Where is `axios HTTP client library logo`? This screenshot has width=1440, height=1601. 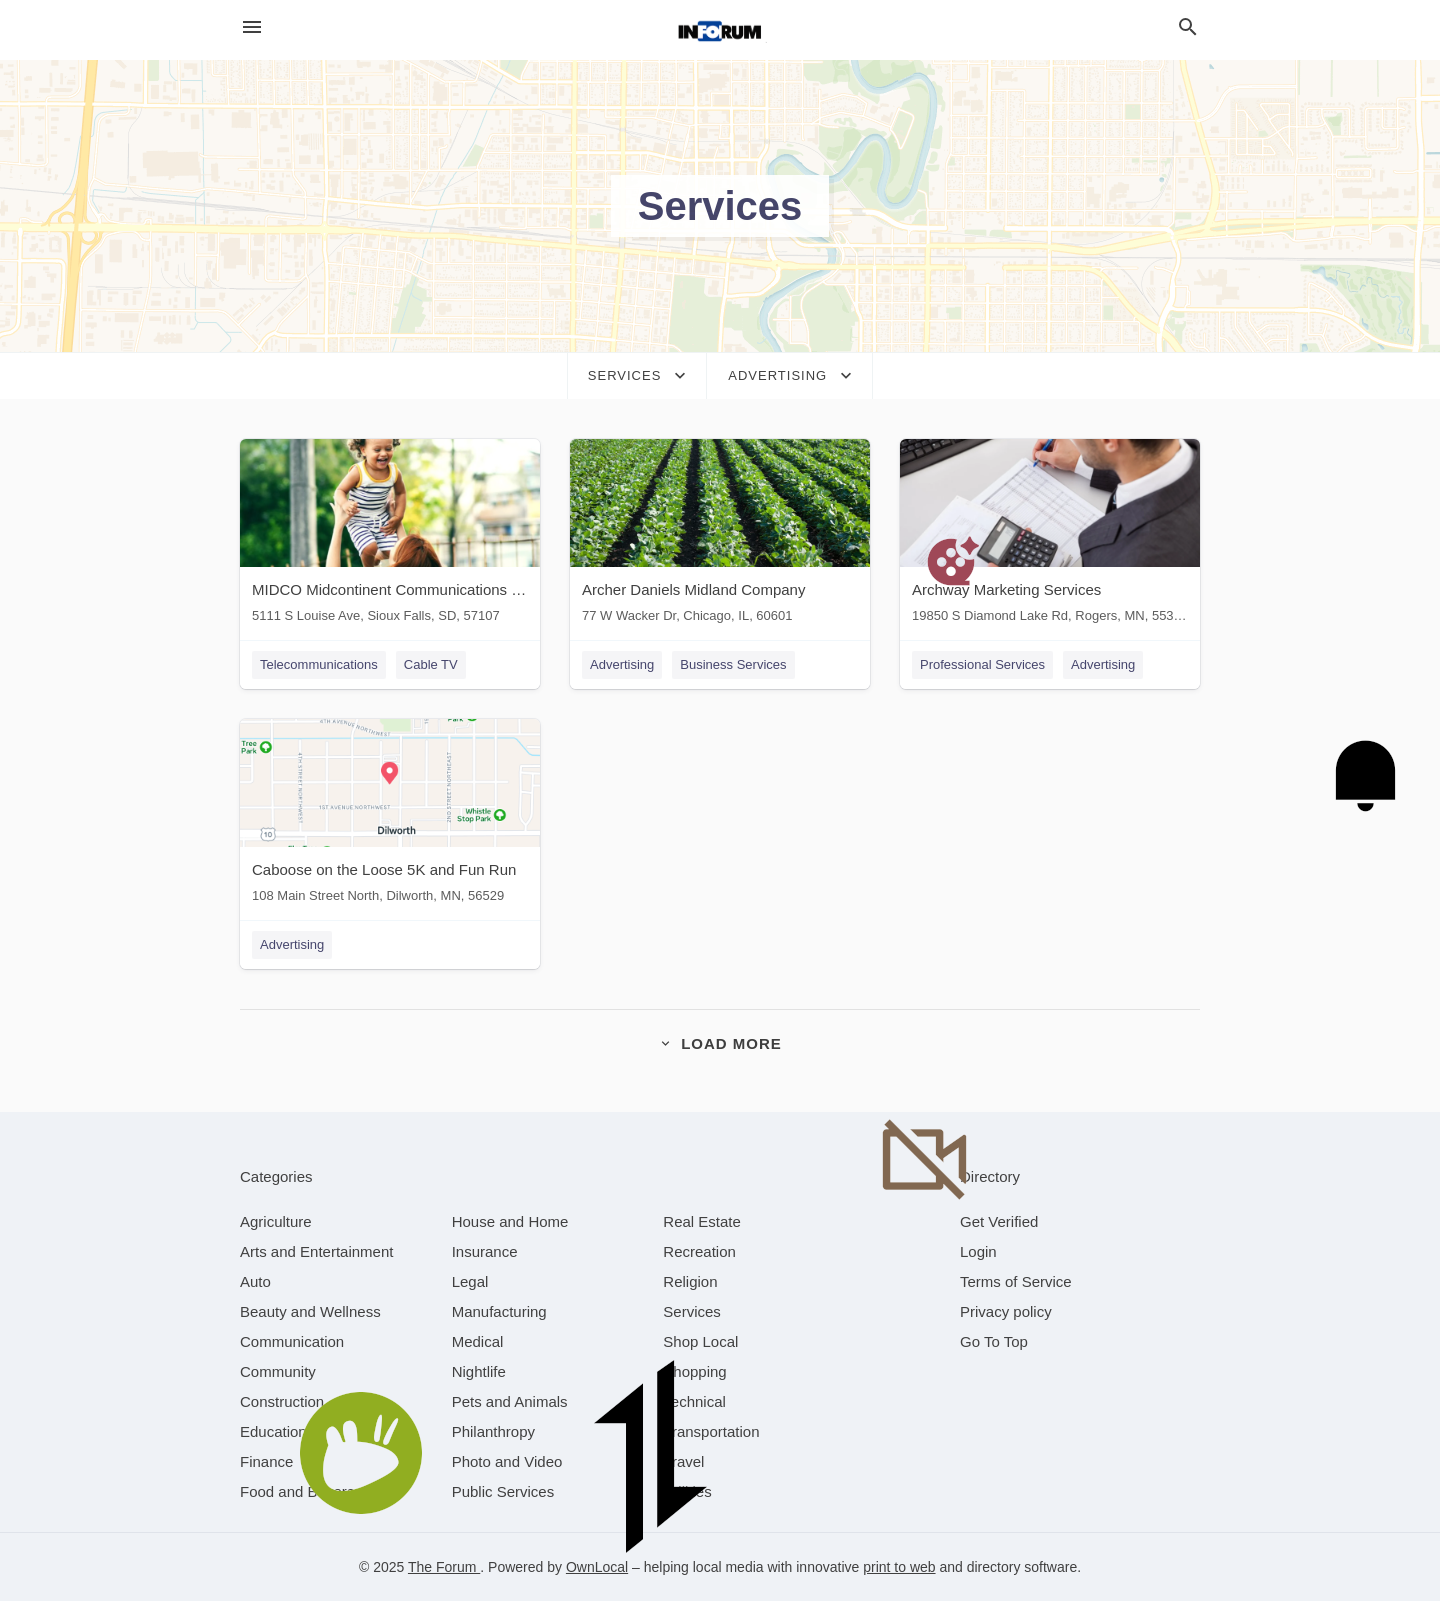 axios HTTP client library logo is located at coordinates (650, 1456).